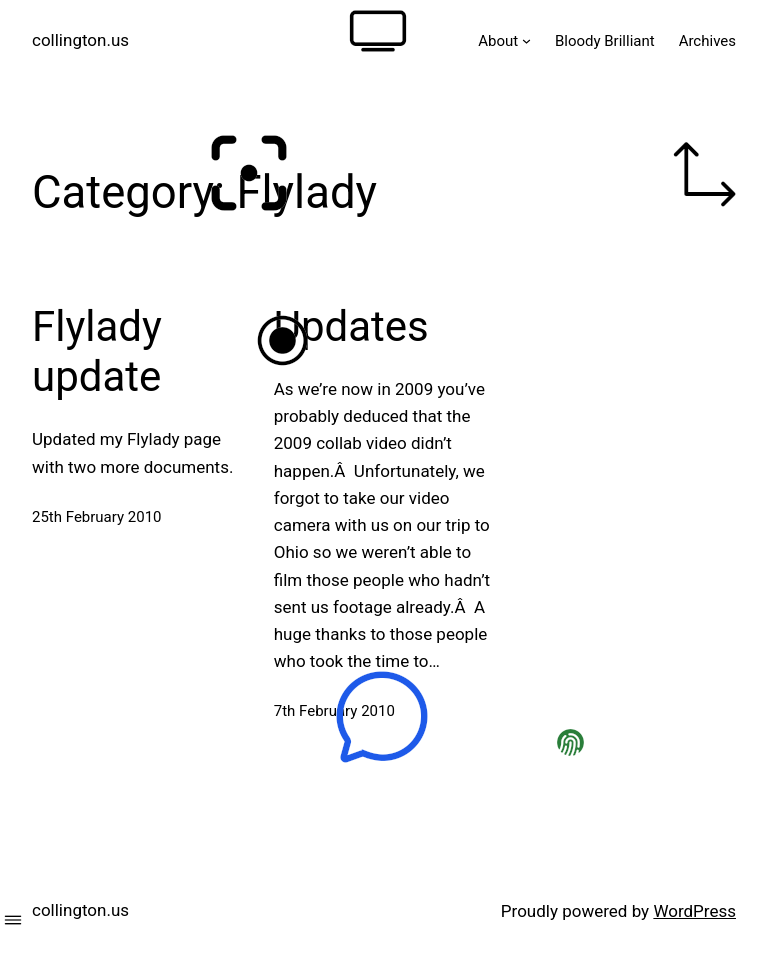 The height and width of the screenshot is (954, 768). I want to click on vector path or directional control point, so click(702, 173).